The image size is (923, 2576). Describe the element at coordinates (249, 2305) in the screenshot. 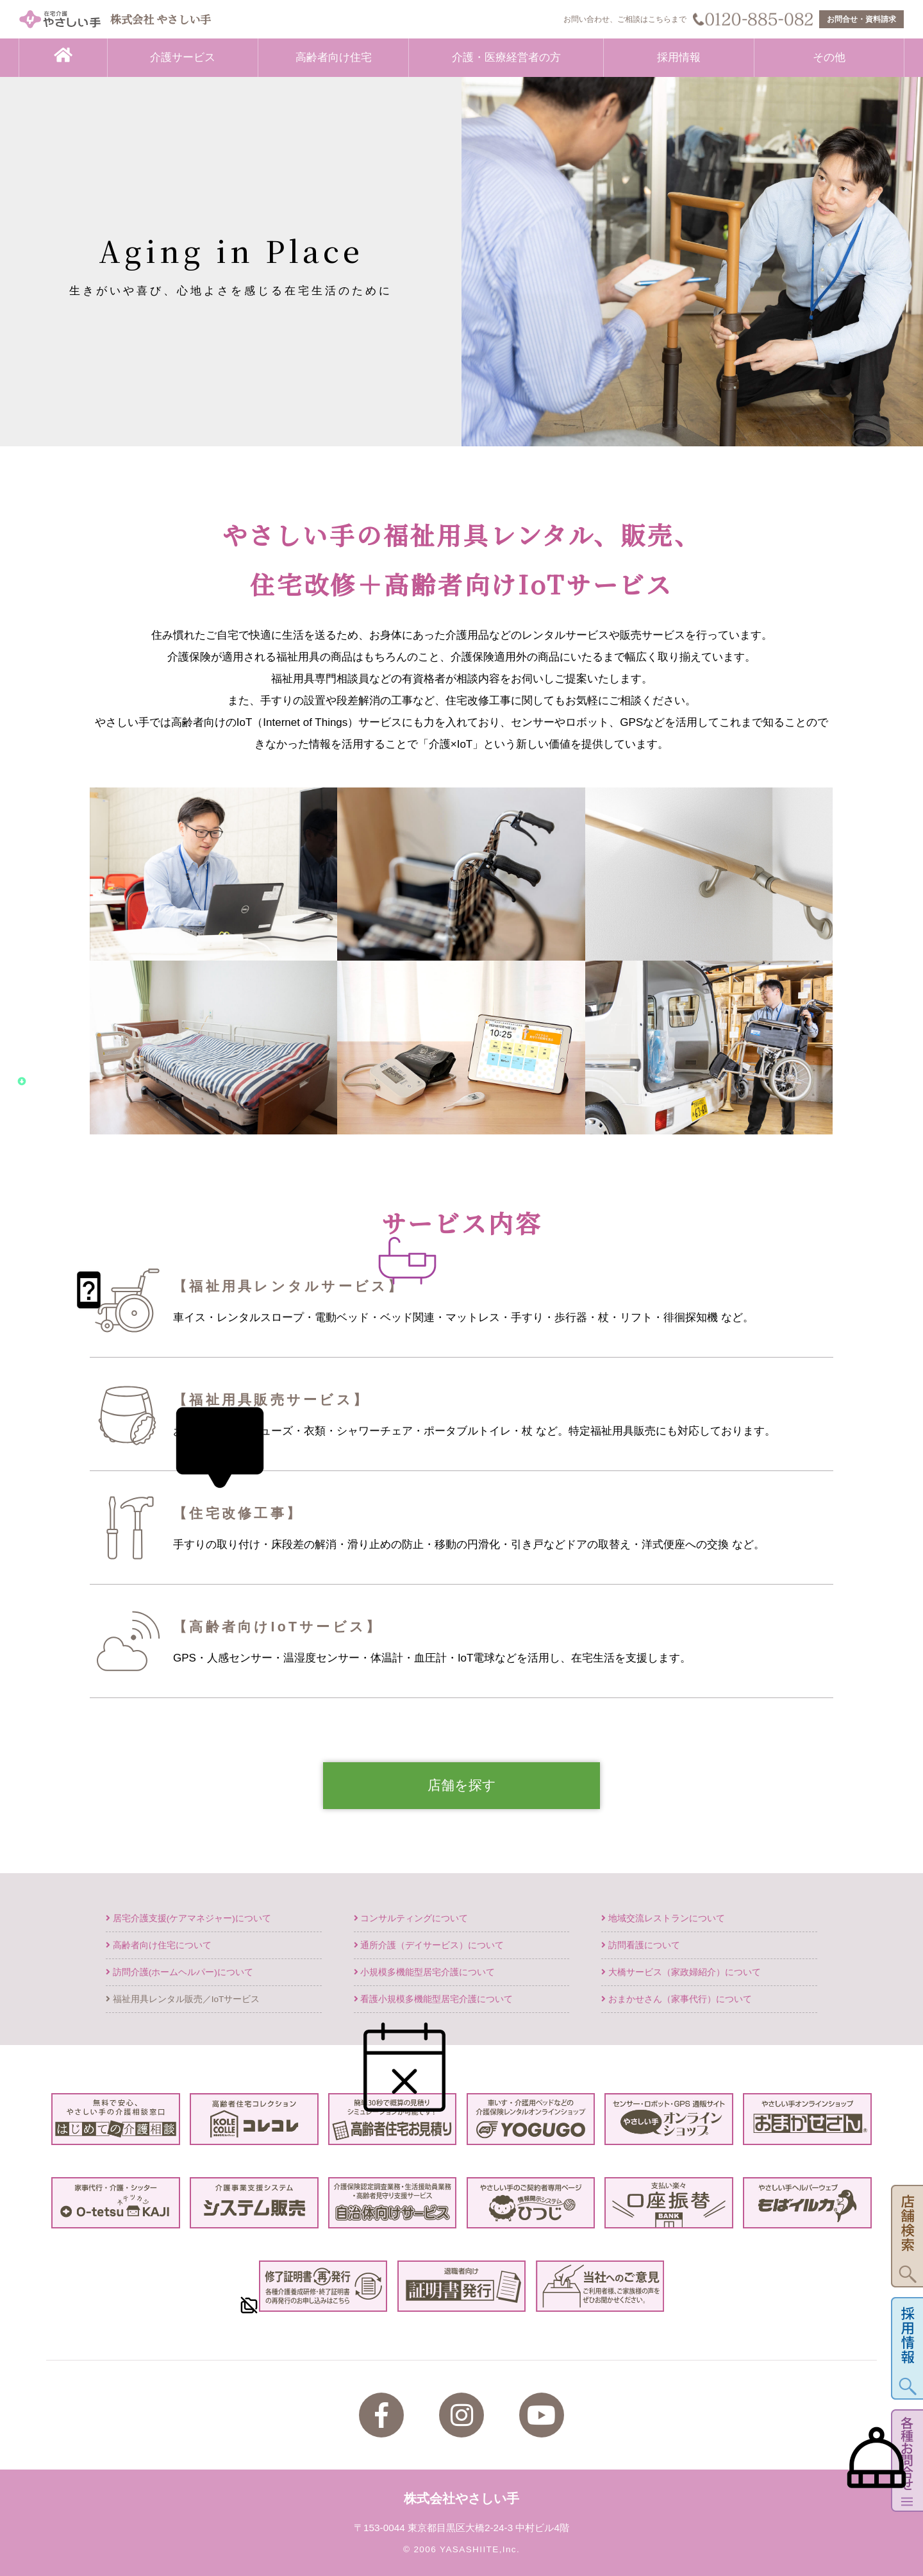

I see `folders are disabled or unavailable` at that location.